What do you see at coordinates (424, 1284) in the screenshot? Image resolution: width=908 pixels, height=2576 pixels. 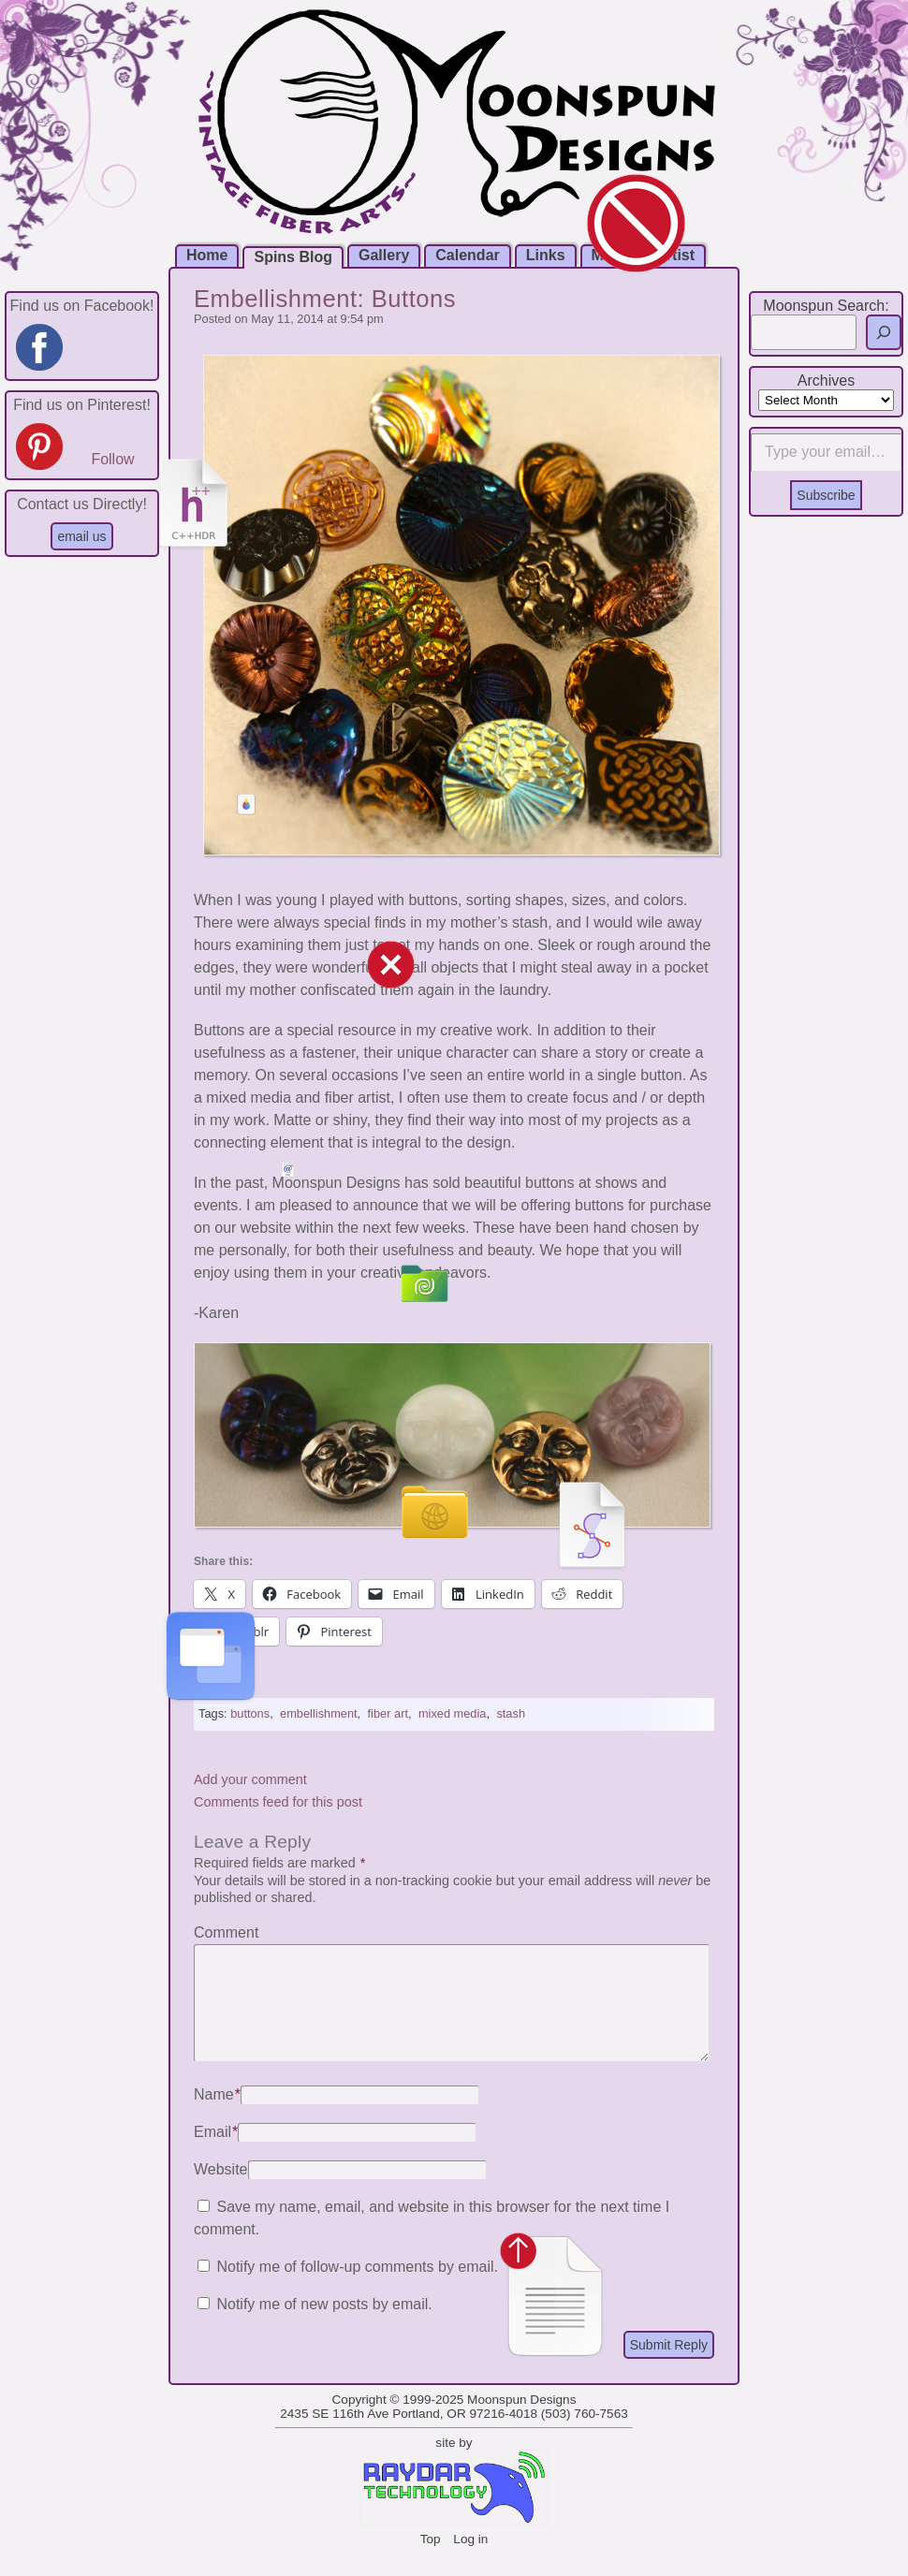 I see `open GameJolt files folder` at bounding box center [424, 1284].